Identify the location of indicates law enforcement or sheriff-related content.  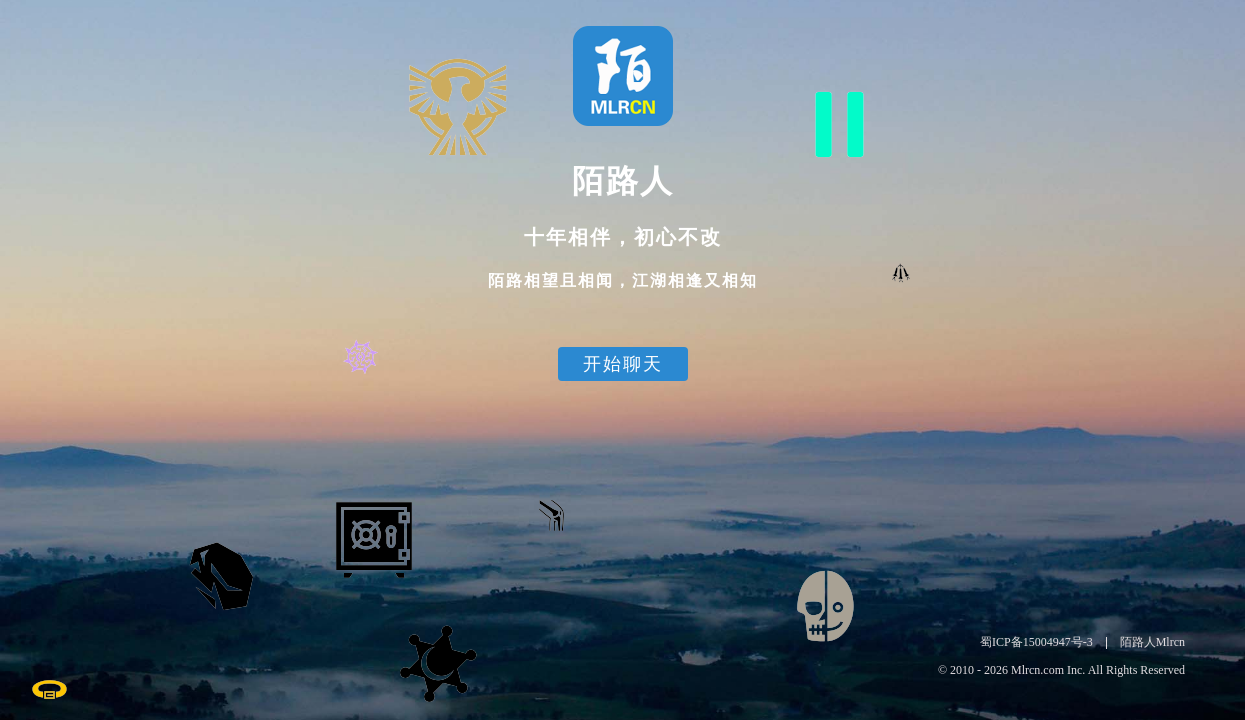
(438, 663).